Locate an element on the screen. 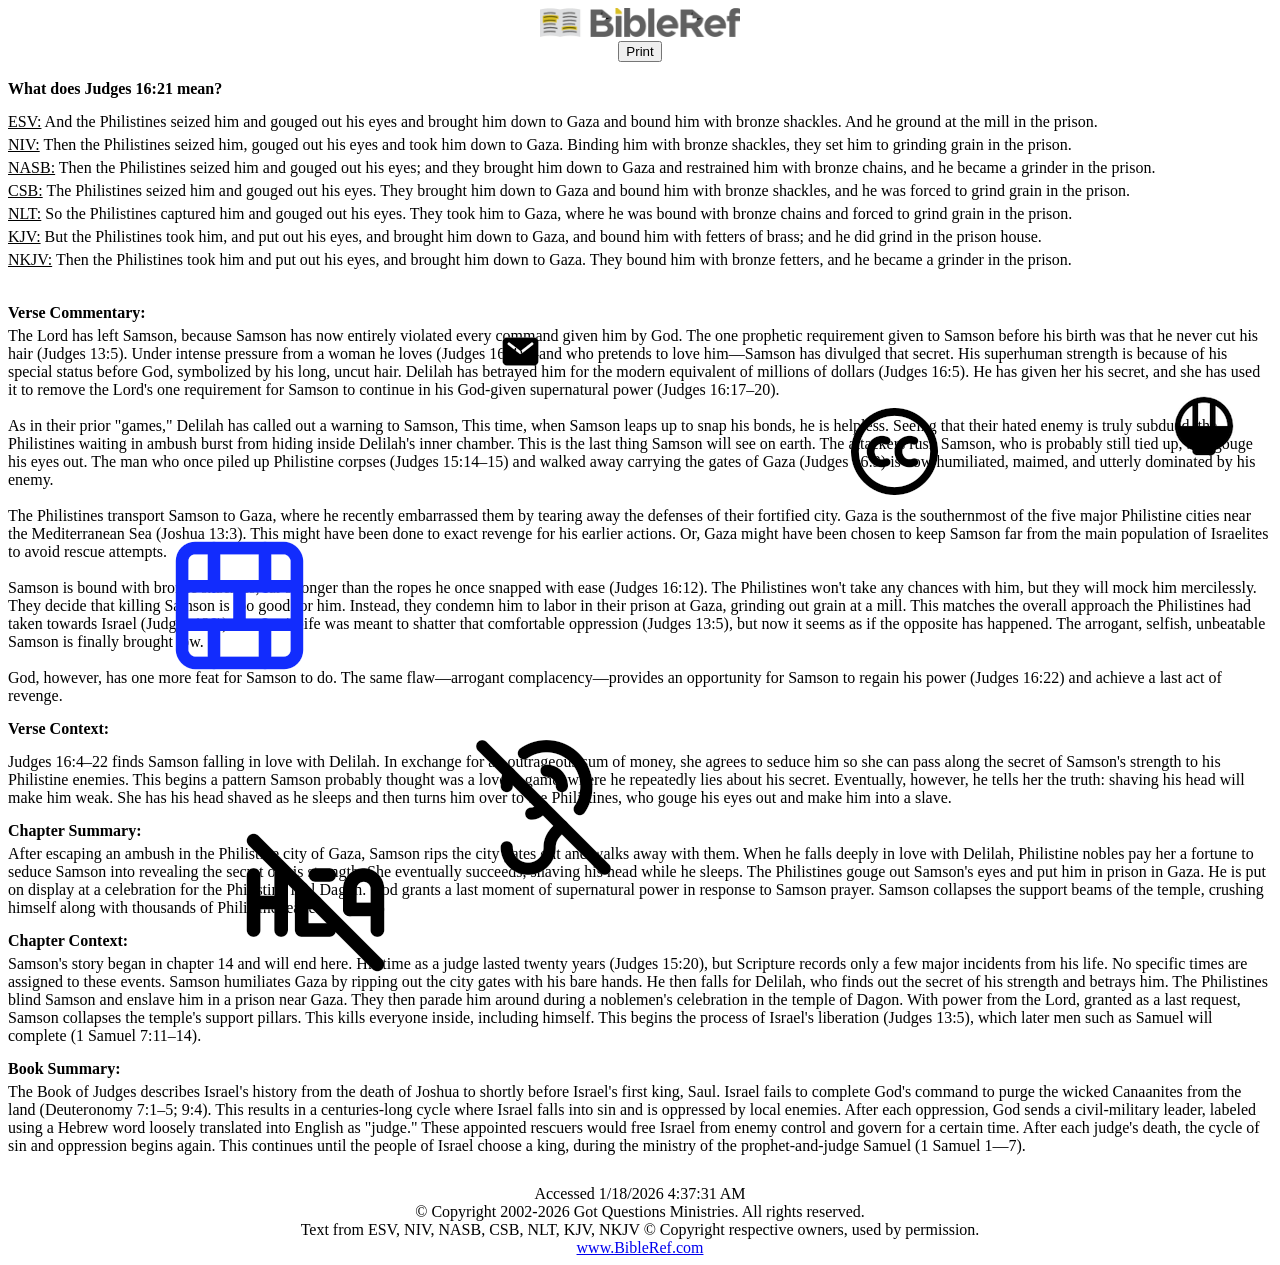 The width and height of the screenshot is (1280, 1265). browse asian or rice-based cuisine options is located at coordinates (1204, 426).